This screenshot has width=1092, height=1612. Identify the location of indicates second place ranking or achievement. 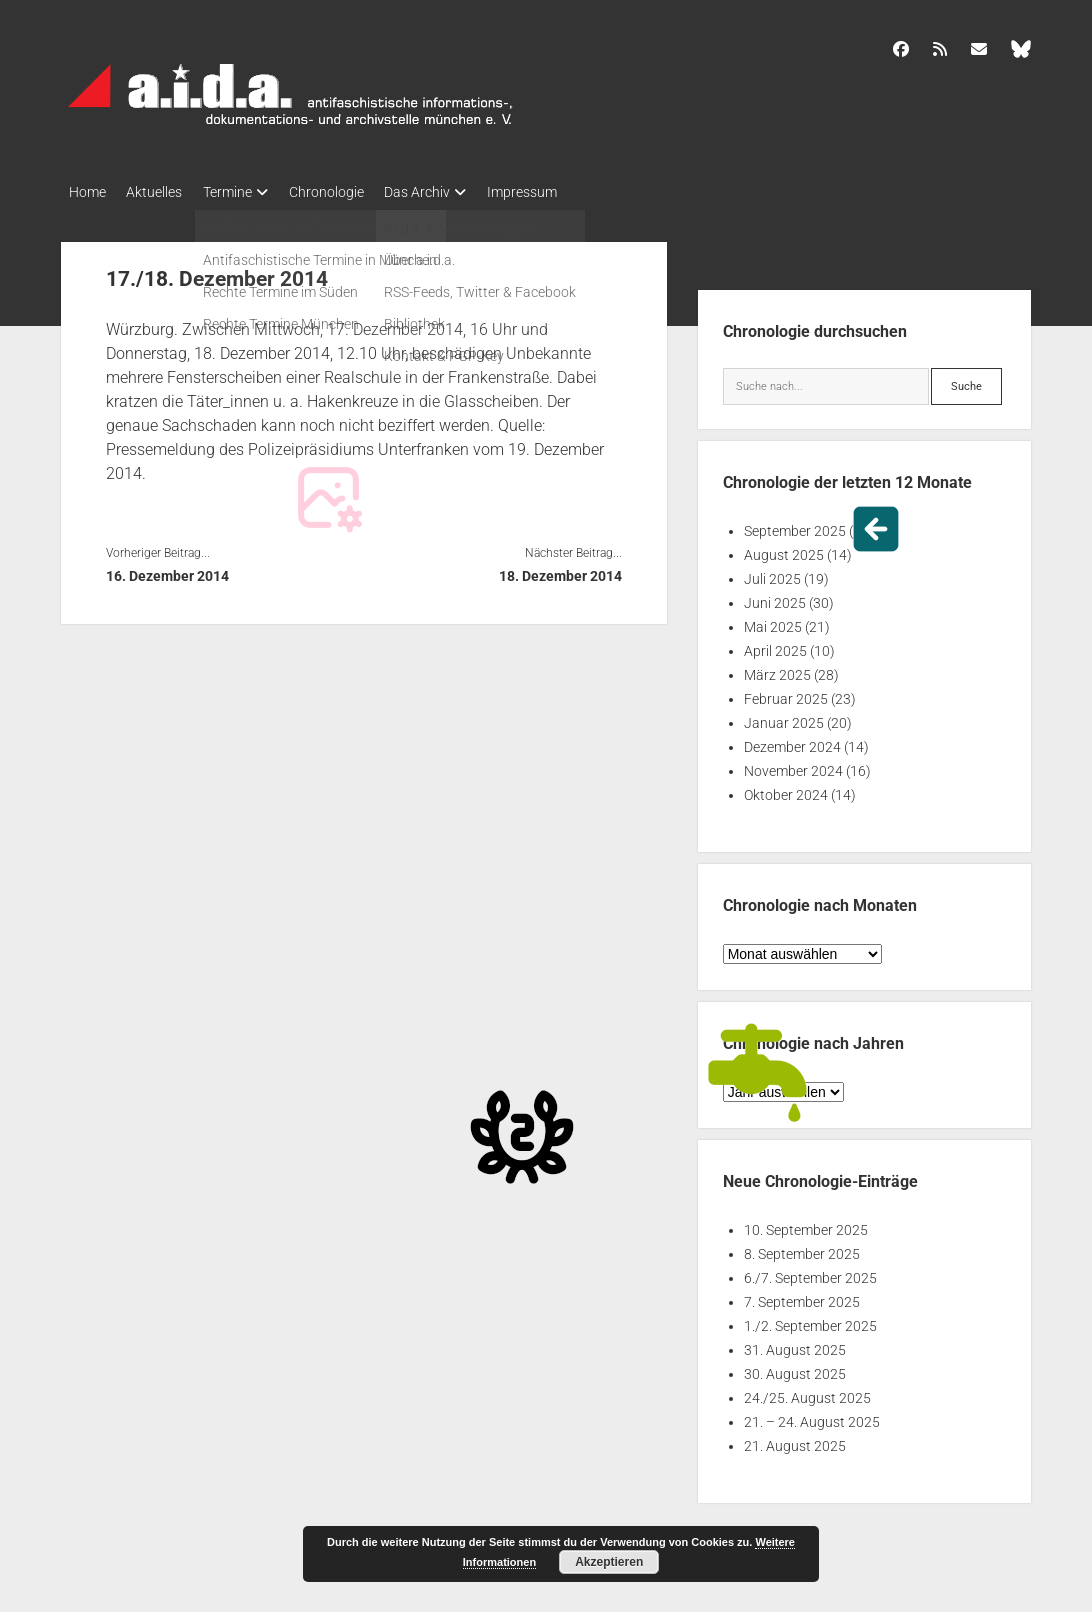
(522, 1137).